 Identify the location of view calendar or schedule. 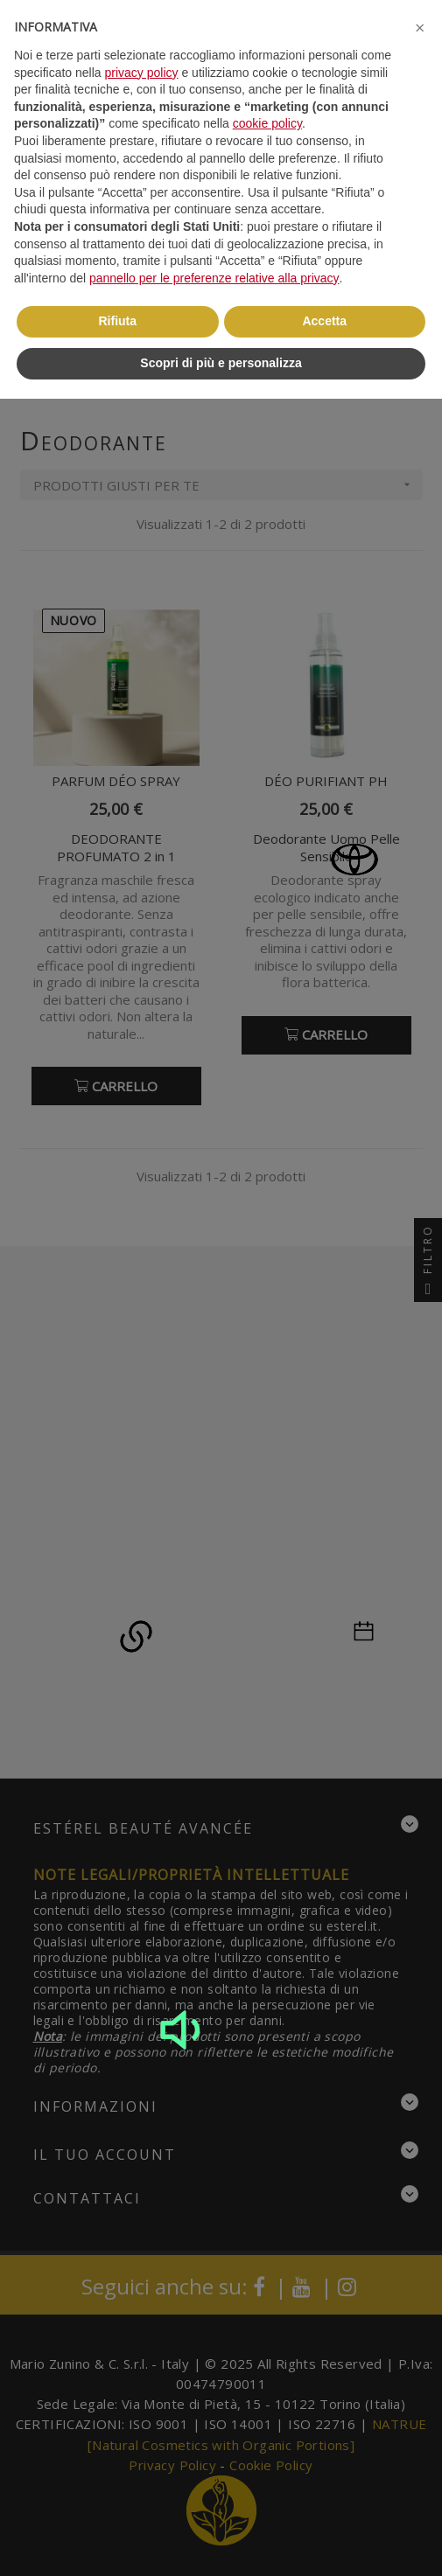
(363, 1632).